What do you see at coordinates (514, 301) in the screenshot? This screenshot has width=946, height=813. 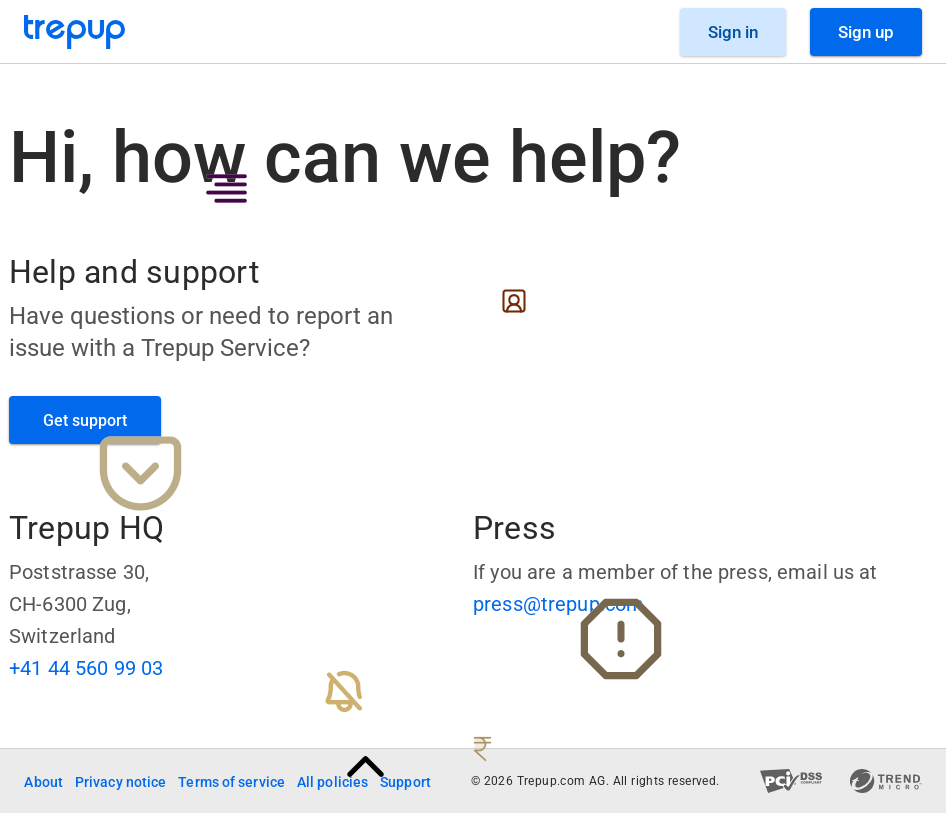 I see `view user profile` at bounding box center [514, 301].